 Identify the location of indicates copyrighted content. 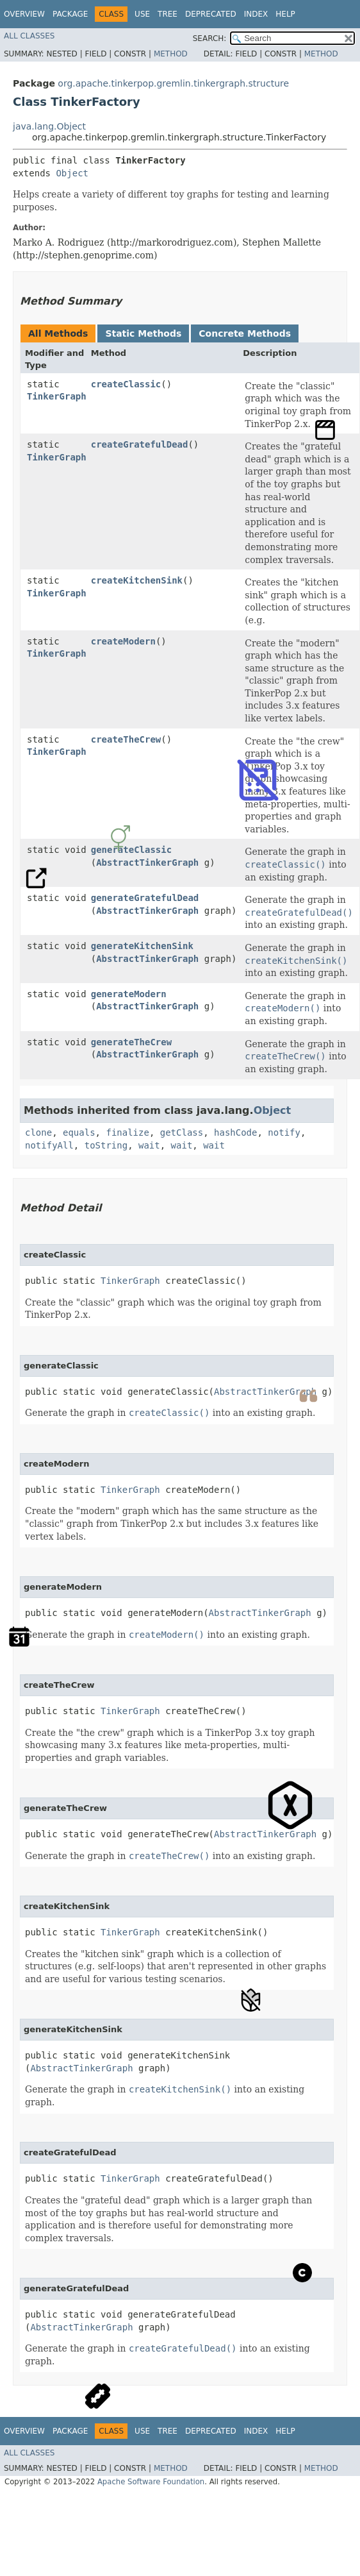
(302, 2273).